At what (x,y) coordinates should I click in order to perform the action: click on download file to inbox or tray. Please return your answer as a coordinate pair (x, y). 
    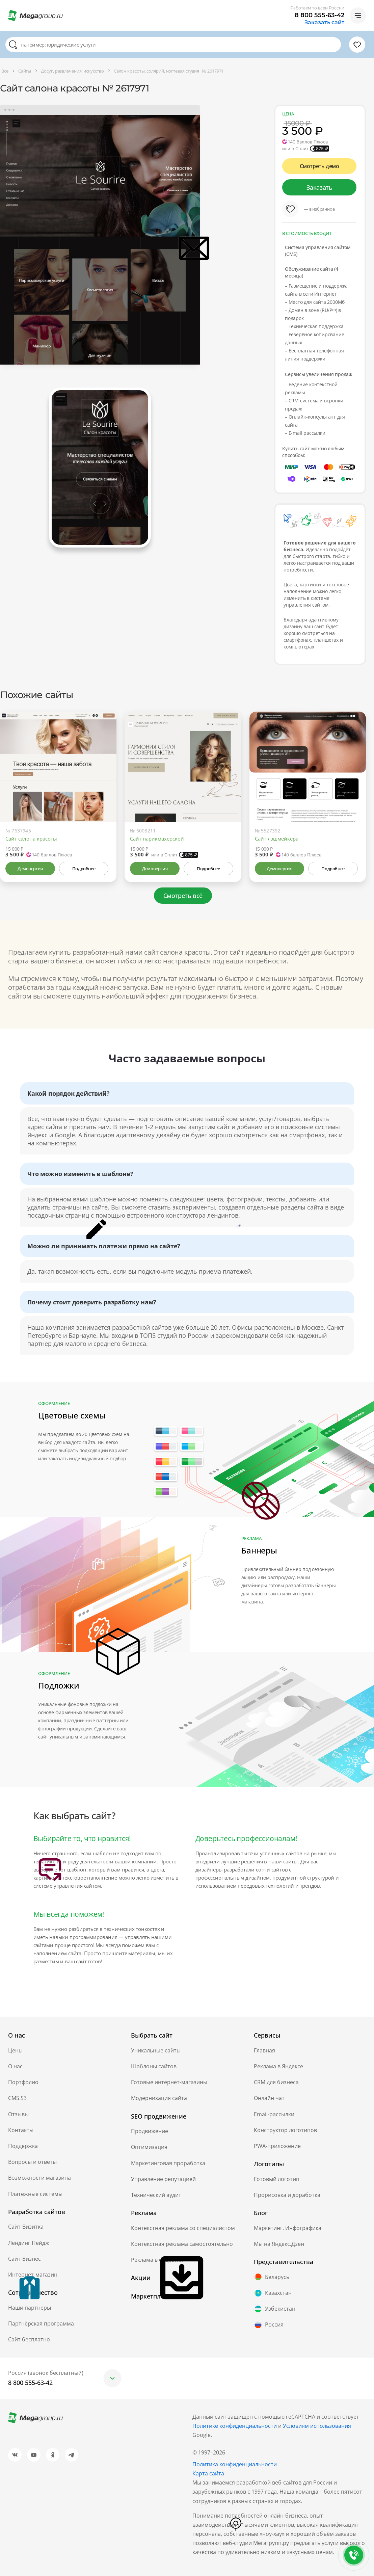
    Looking at the image, I should click on (182, 2278).